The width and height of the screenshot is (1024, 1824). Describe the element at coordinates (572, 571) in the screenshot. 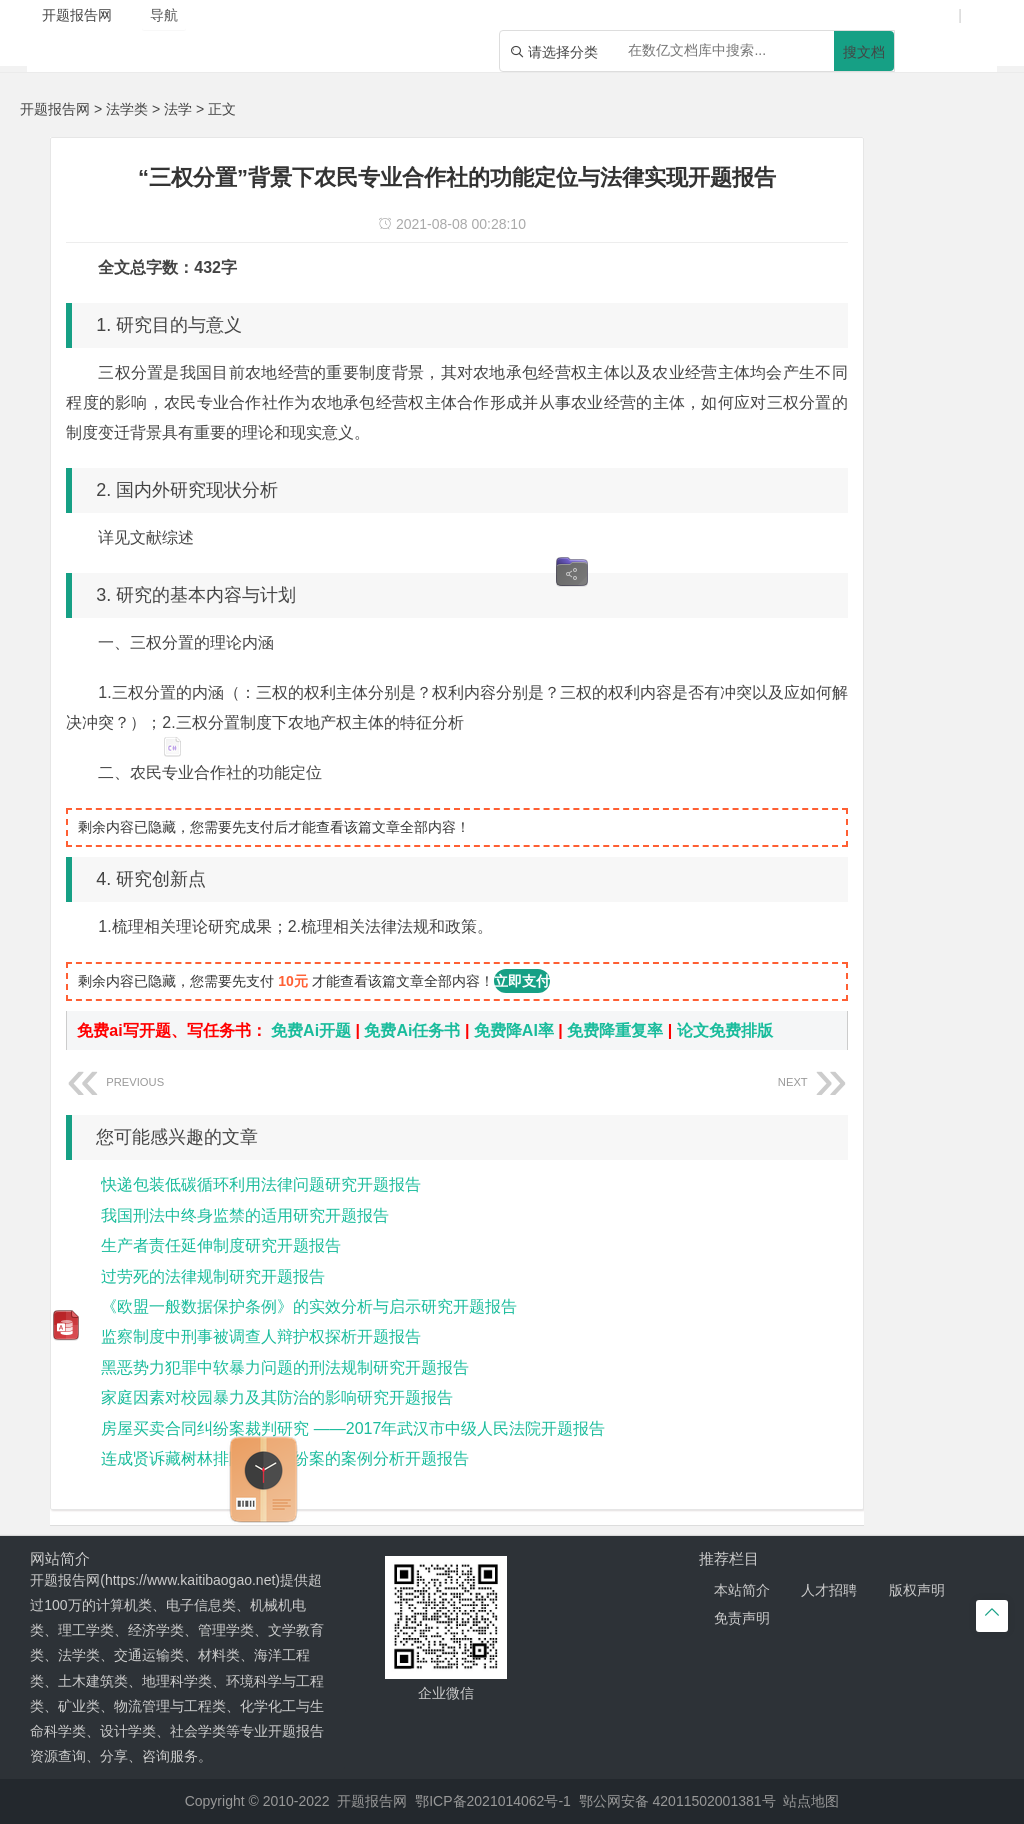

I see `open your public shared folder` at that location.